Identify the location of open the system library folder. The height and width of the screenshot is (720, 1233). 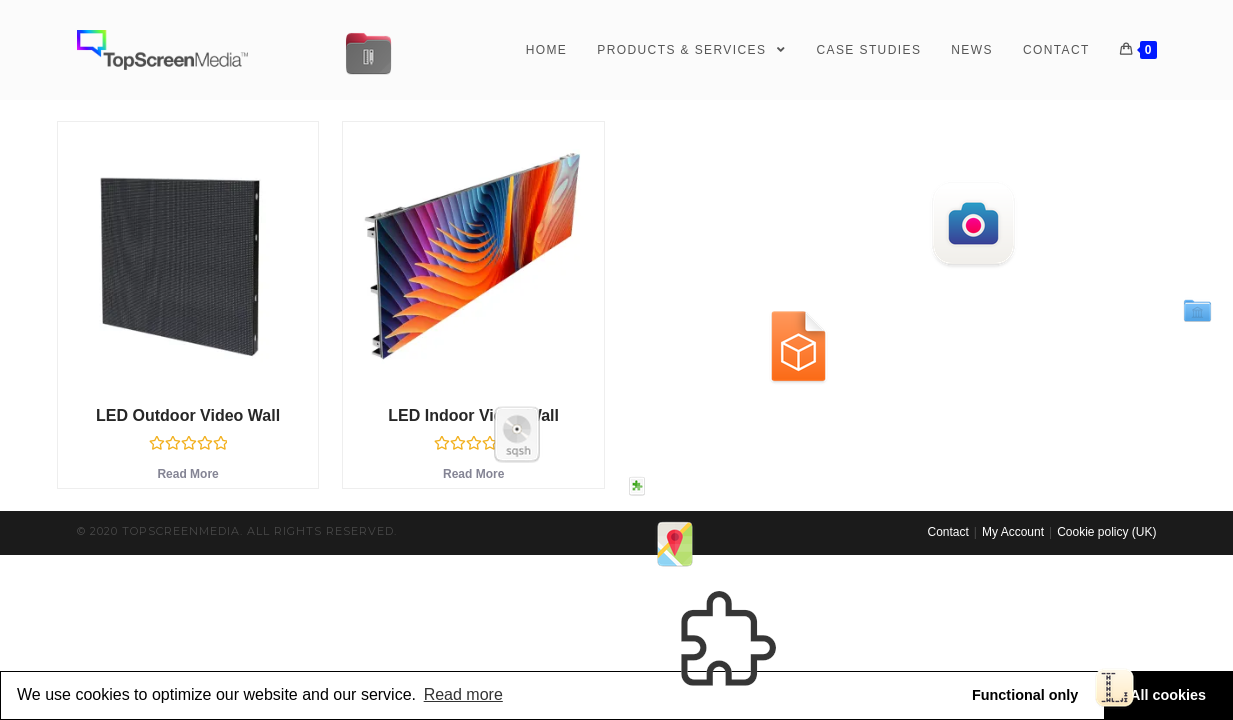
(1197, 310).